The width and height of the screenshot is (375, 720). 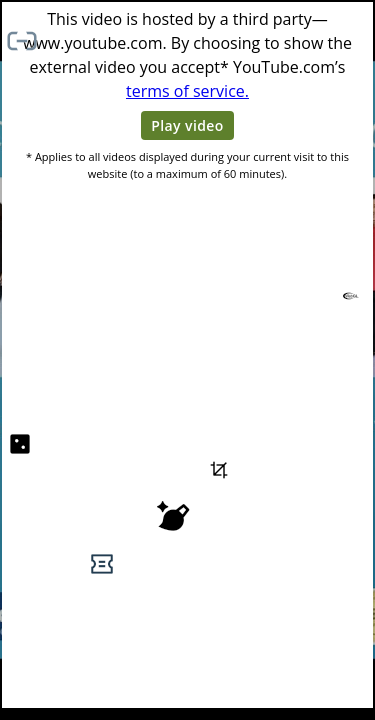 What do you see at coordinates (174, 518) in the screenshot?
I see `activate AI-powered brush or painting tool` at bounding box center [174, 518].